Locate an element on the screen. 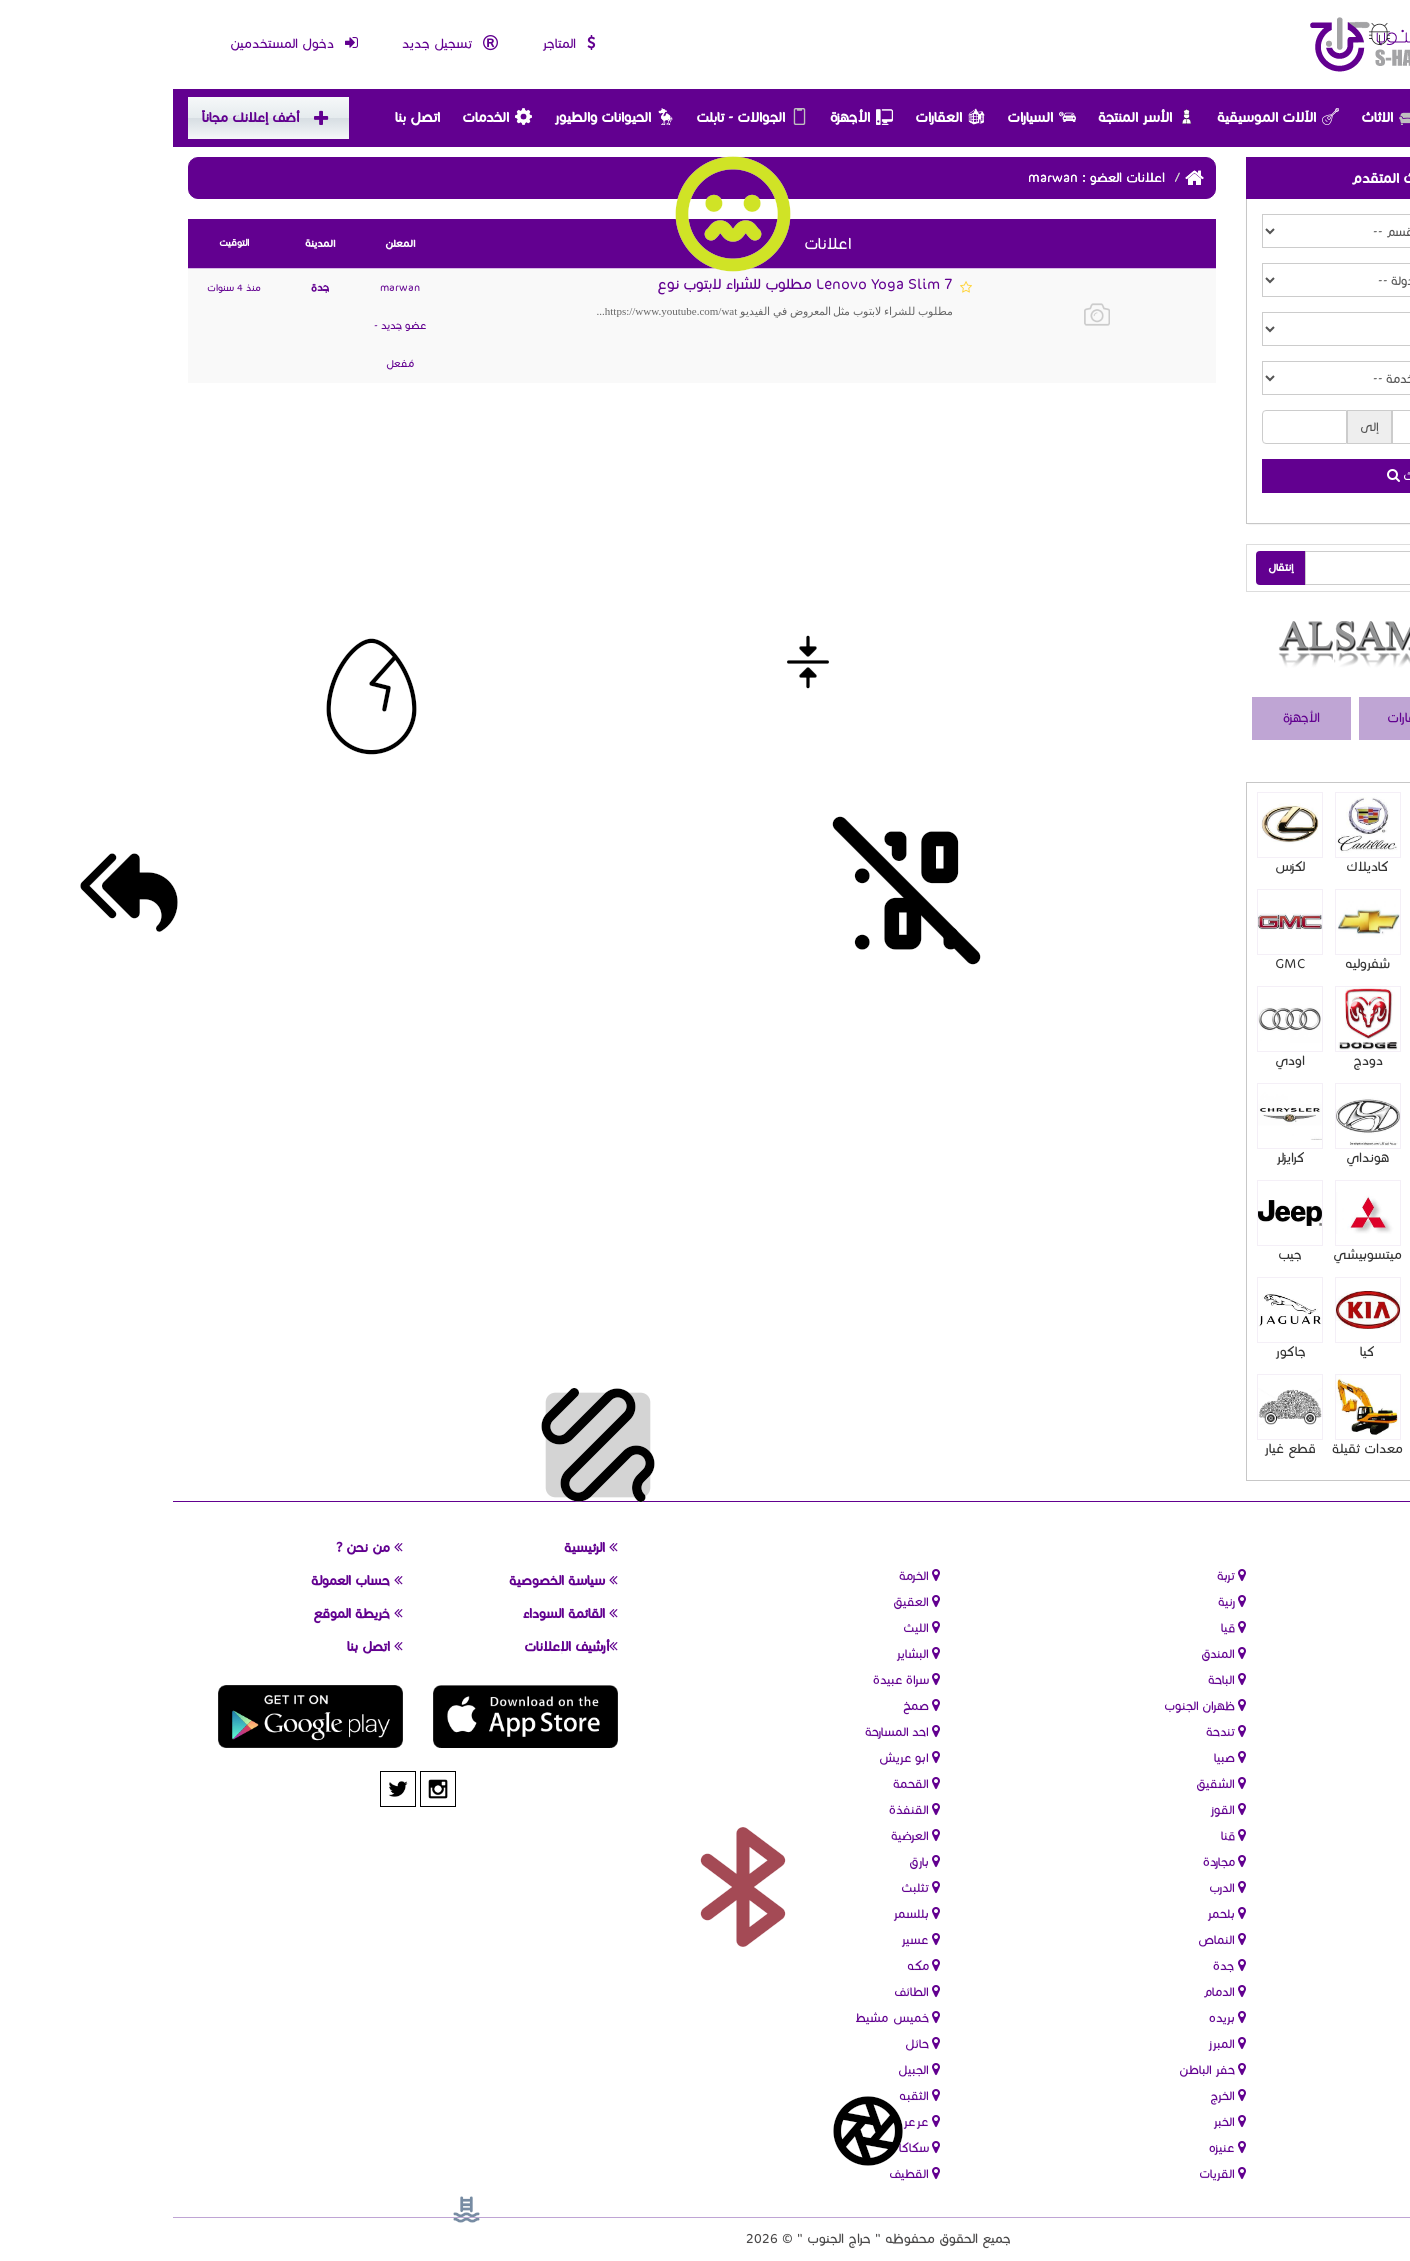 This screenshot has width=1410, height=2261. indicates anxious or nervous status is located at coordinates (733, 214).